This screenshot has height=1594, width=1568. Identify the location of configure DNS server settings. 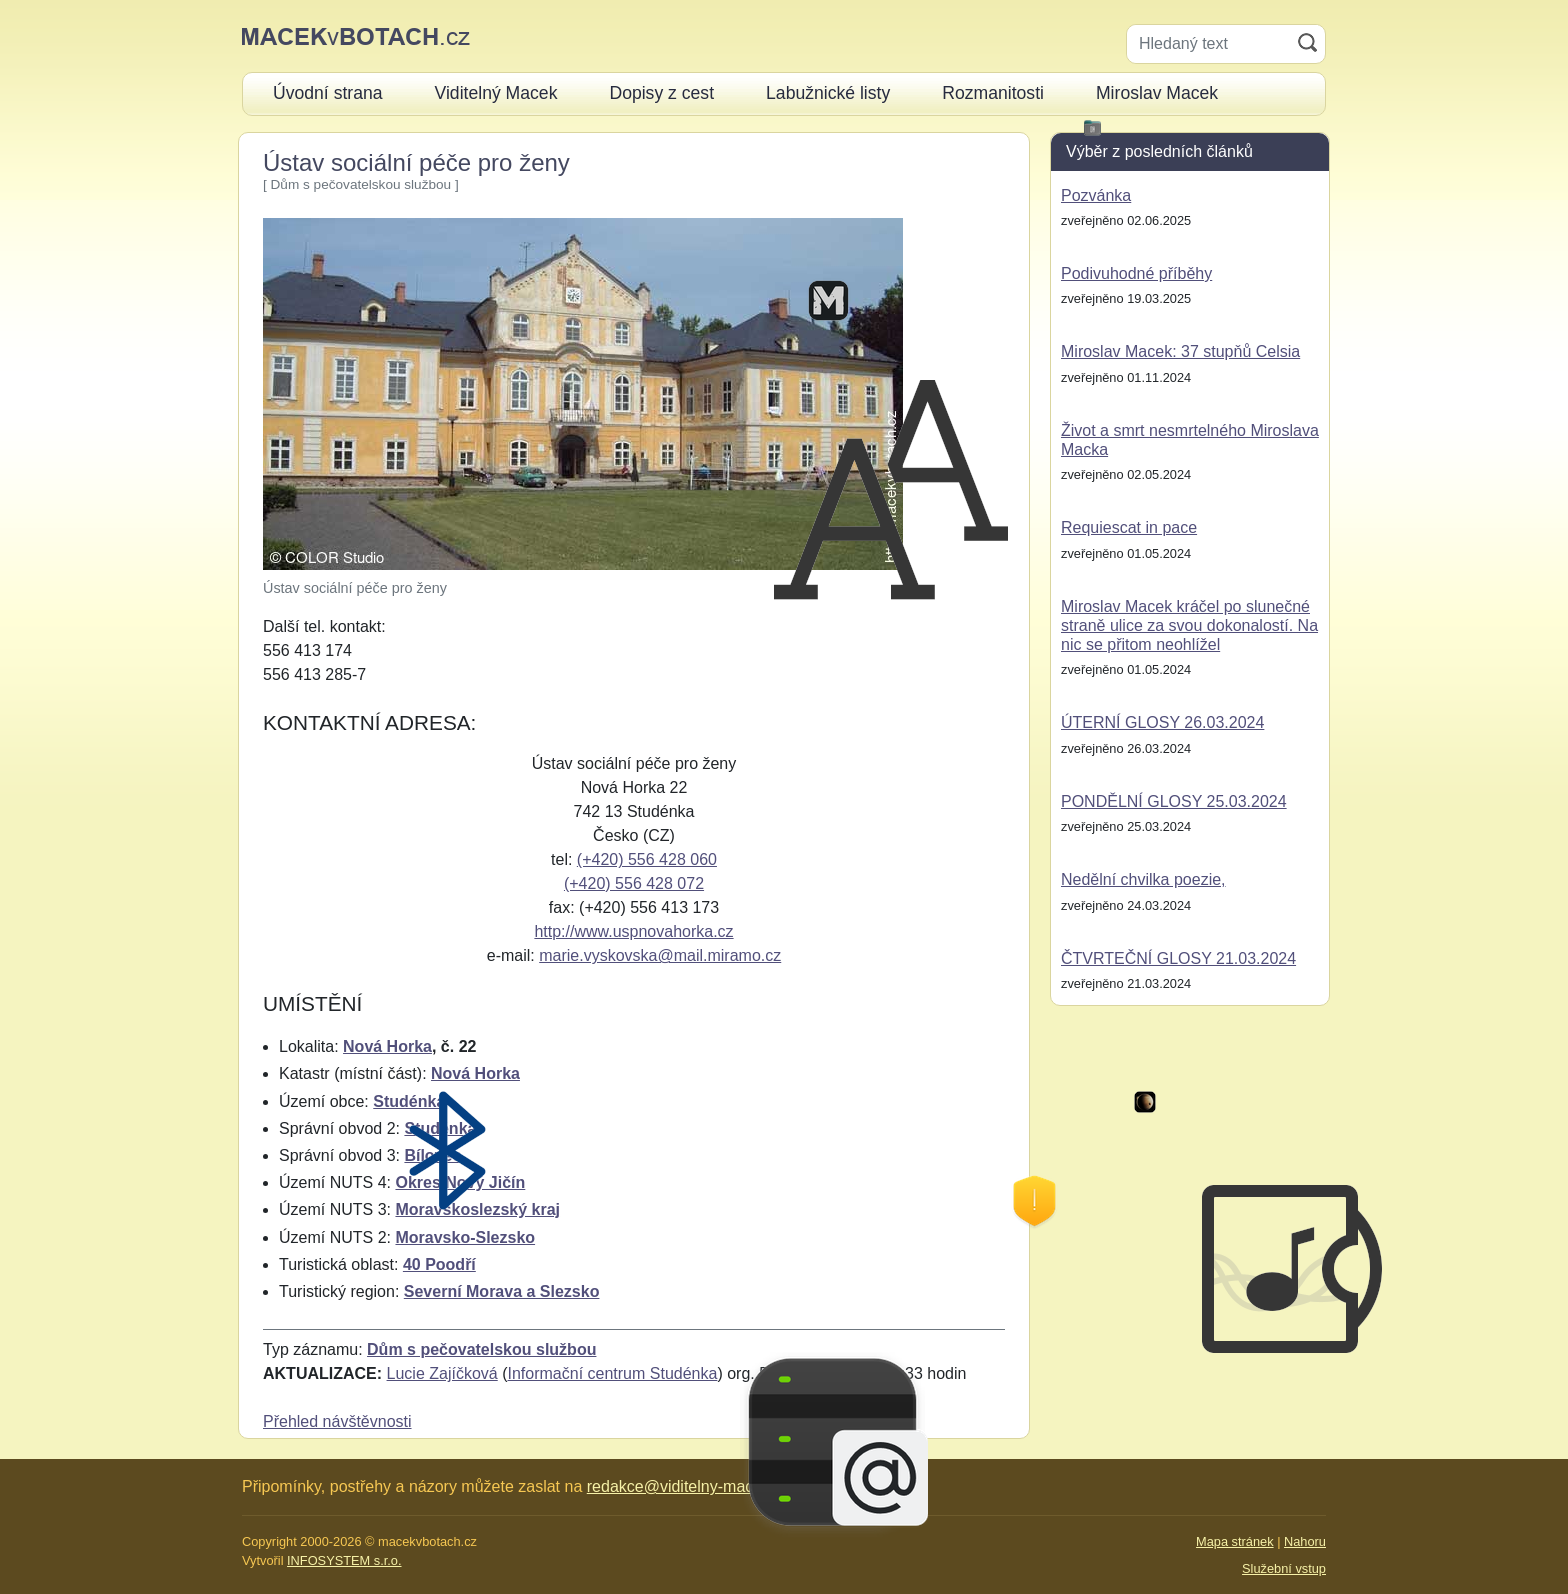
(834, 1445).